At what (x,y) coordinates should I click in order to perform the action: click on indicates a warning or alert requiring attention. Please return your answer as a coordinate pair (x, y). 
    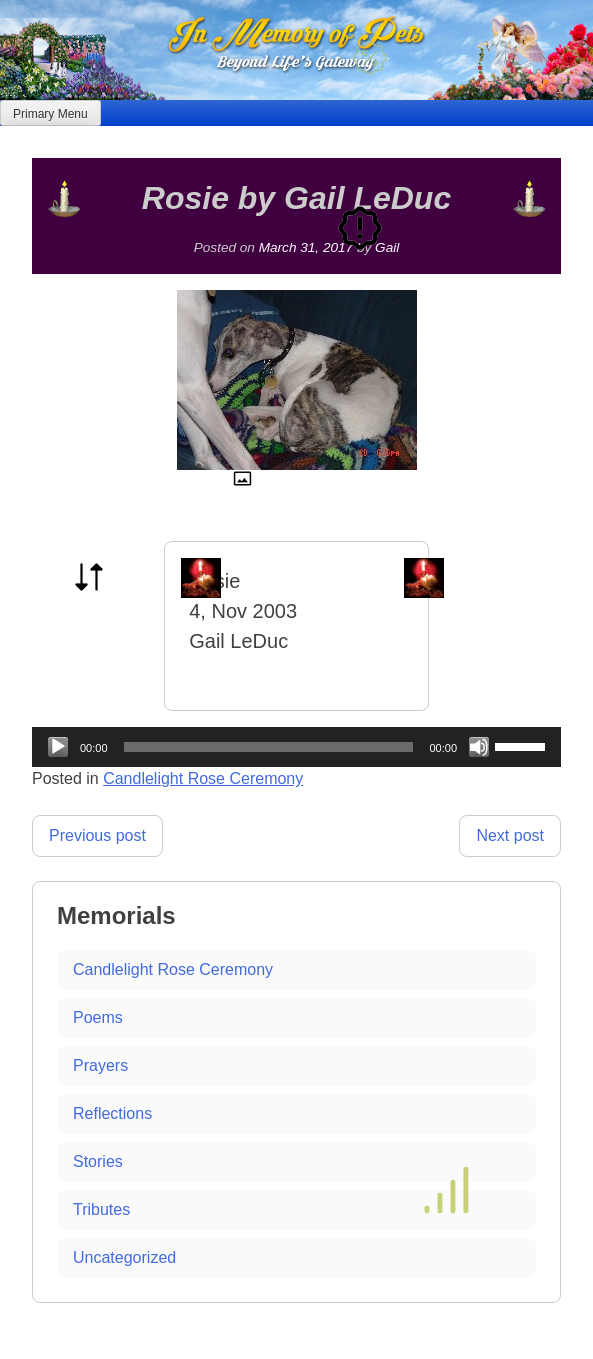
    Looking at the image, I should click on (360, 228).